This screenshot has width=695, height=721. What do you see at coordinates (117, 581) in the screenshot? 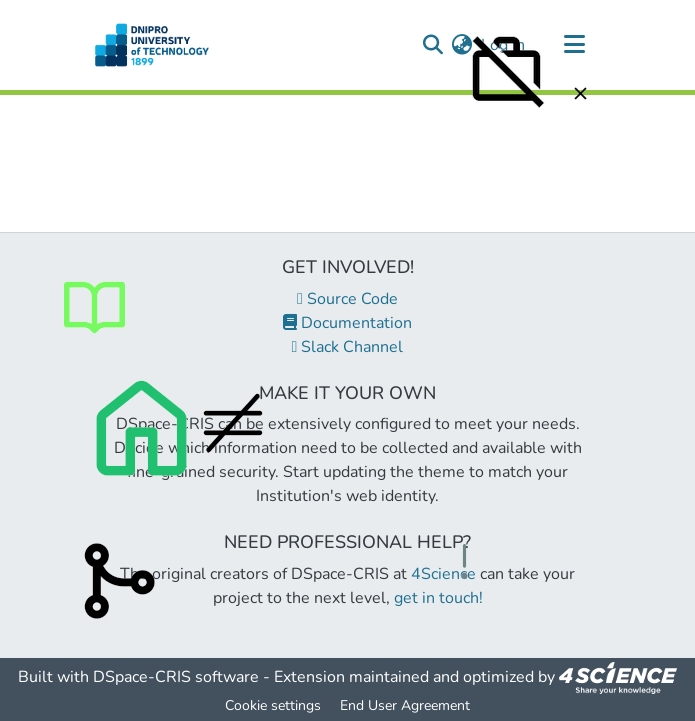
I see `merge a branch into the main codebase` at bounding box center [117, 581].